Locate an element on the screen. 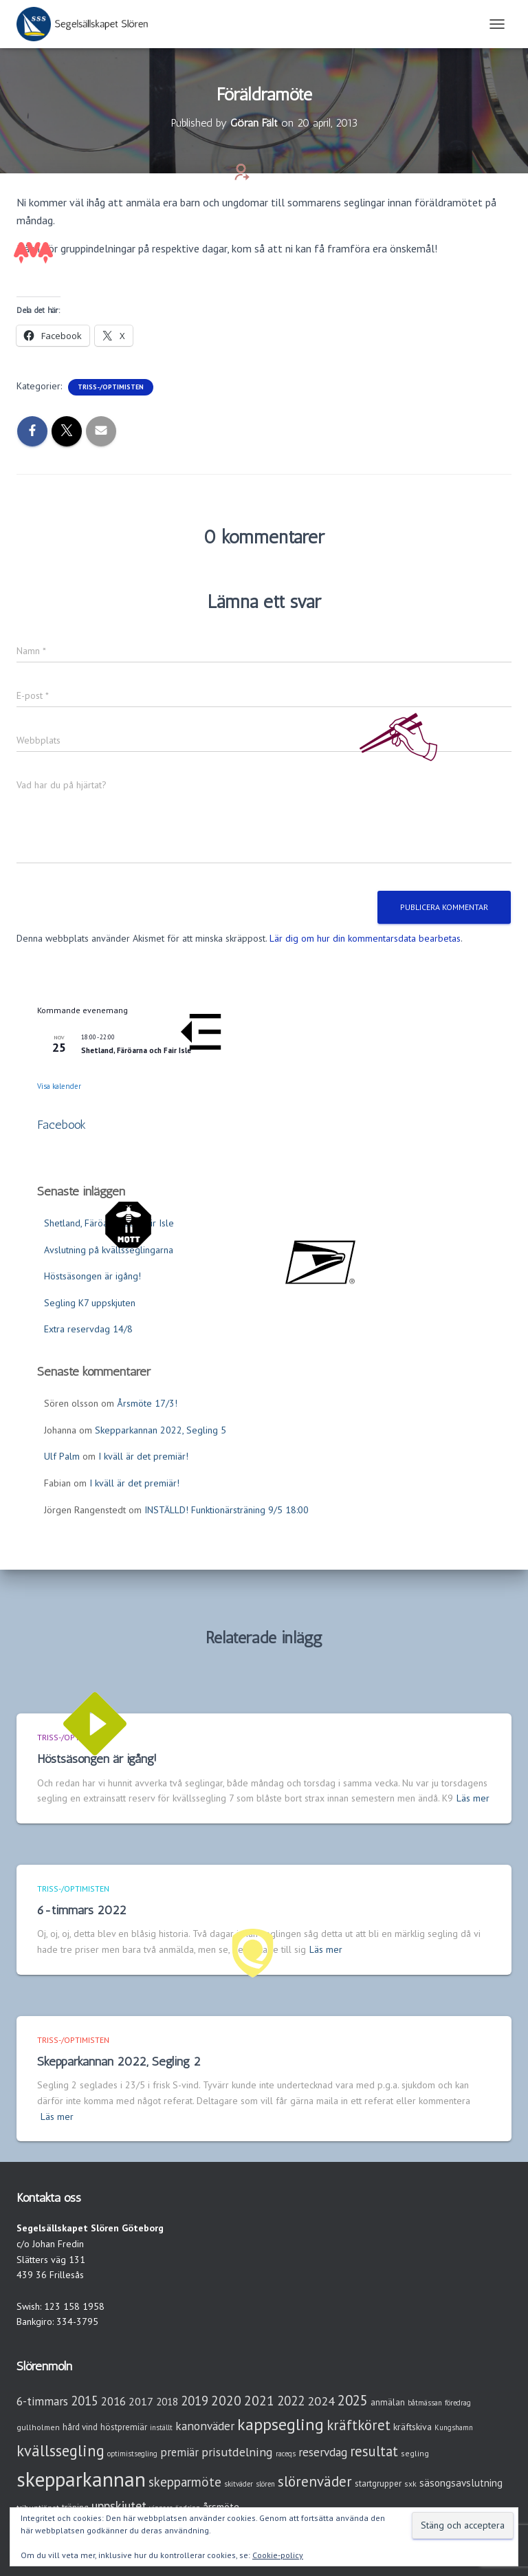  open tabelog restaurant review app is located at coordinates (398, 737).